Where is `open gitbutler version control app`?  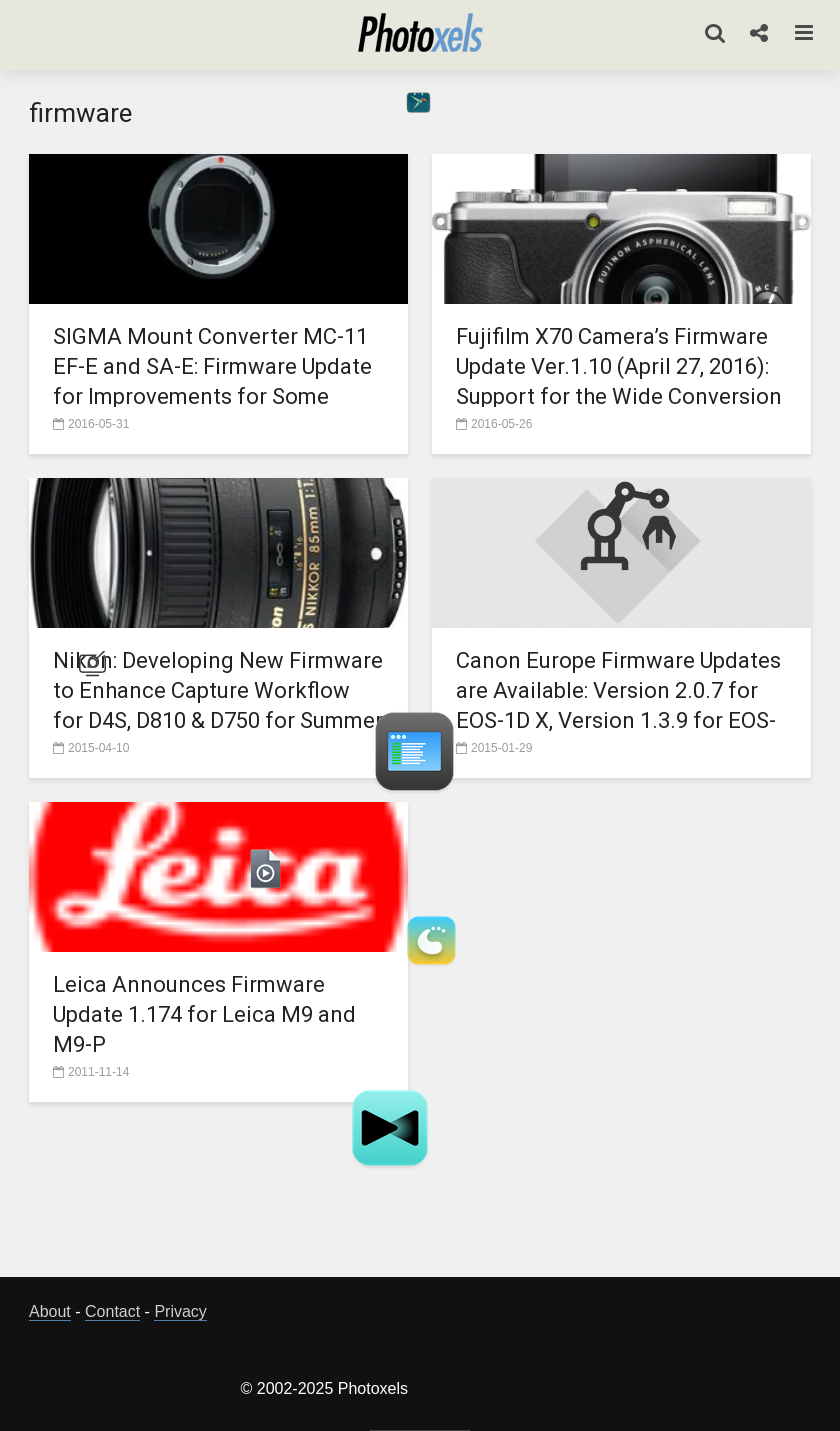
open gitbutler version control app is located at coordinates (390, 1128).